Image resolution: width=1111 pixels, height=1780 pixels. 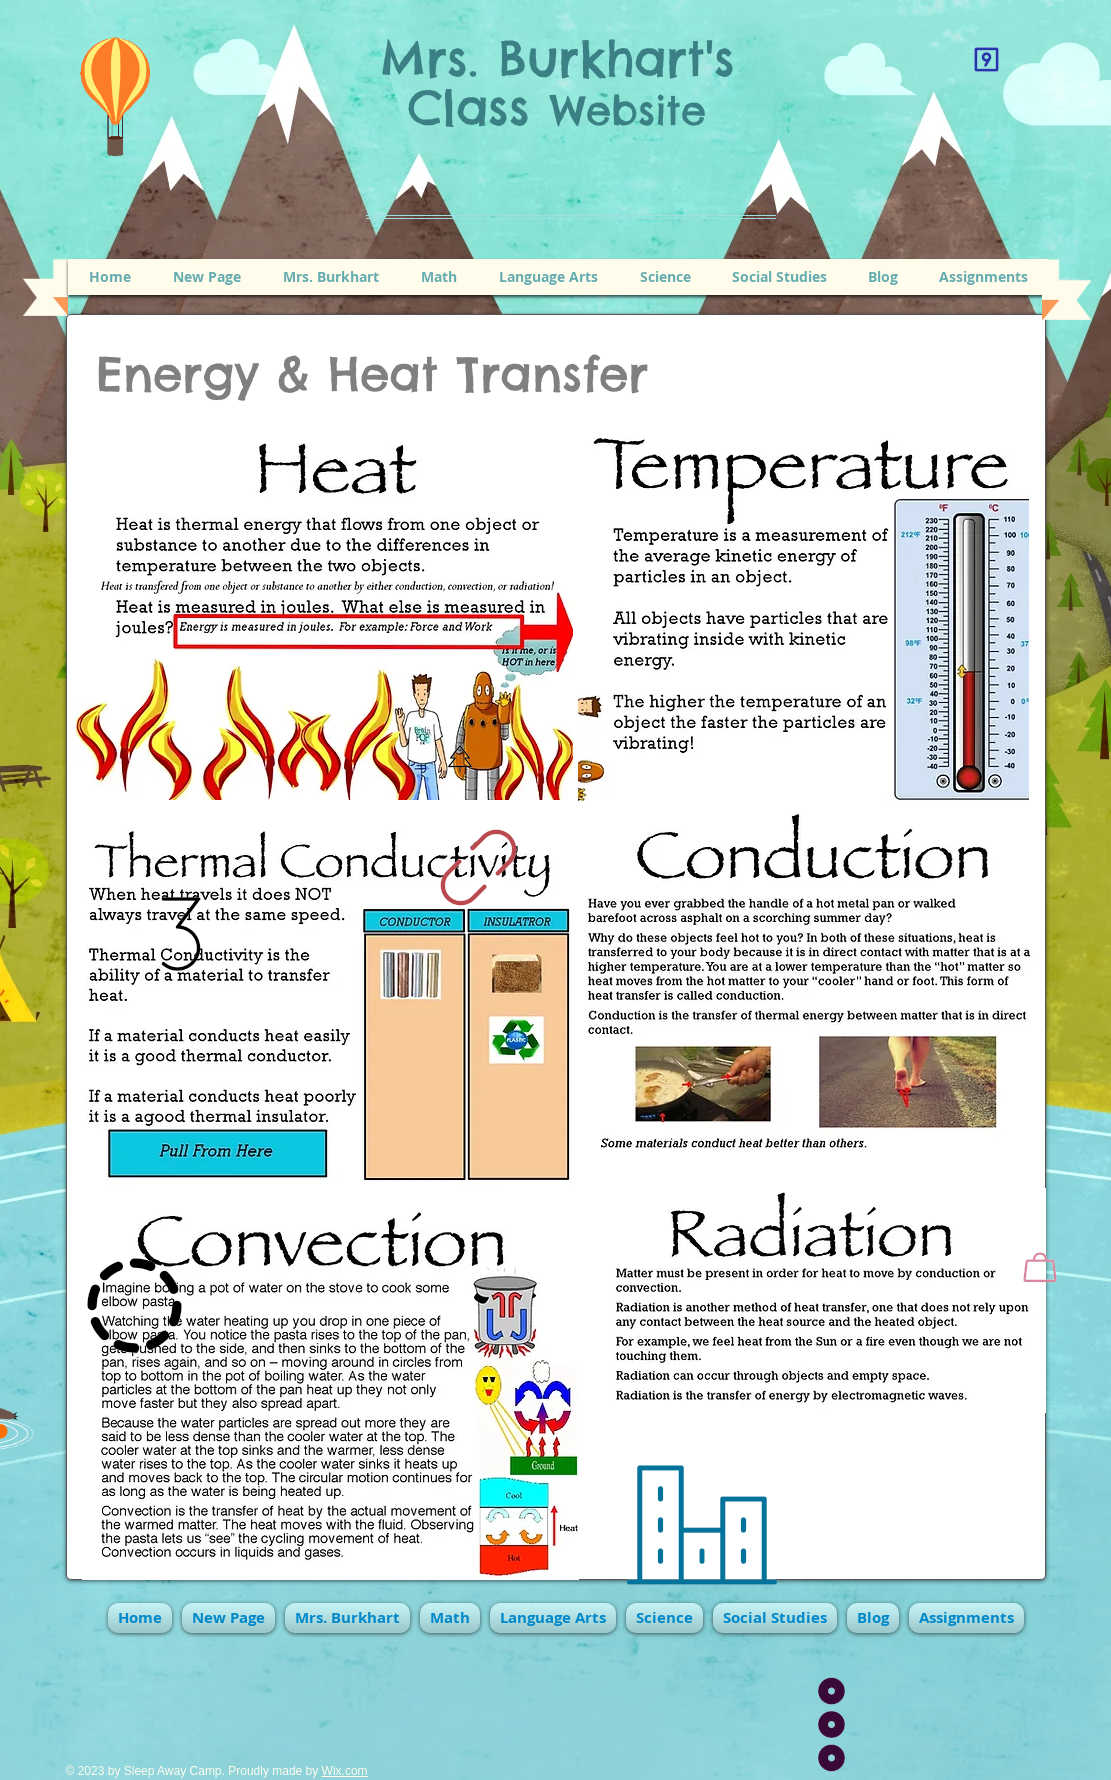 What do you see at coordinates (986, 59) in the screenshot?
I see `select the number nine` at bounding box center [986, 59].